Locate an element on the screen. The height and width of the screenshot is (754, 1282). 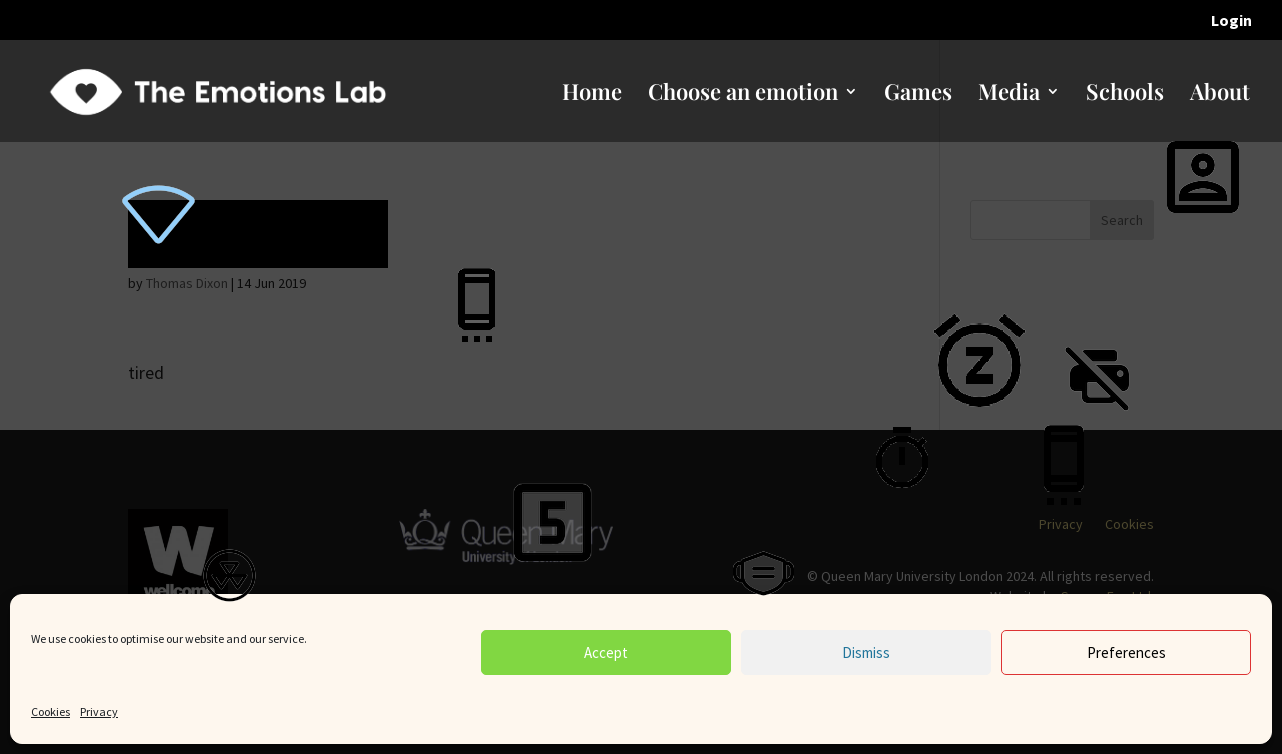
set a countdown timer is located at coordinates (902, 459).